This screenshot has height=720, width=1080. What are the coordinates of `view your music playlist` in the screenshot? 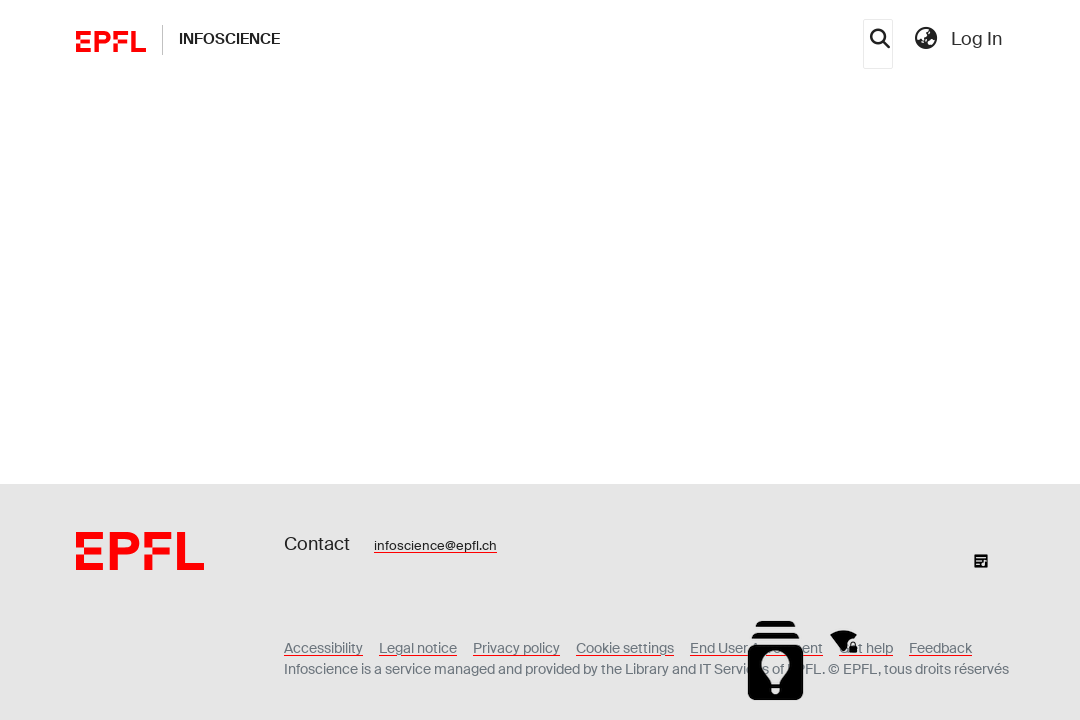 It's located at (981, 561).